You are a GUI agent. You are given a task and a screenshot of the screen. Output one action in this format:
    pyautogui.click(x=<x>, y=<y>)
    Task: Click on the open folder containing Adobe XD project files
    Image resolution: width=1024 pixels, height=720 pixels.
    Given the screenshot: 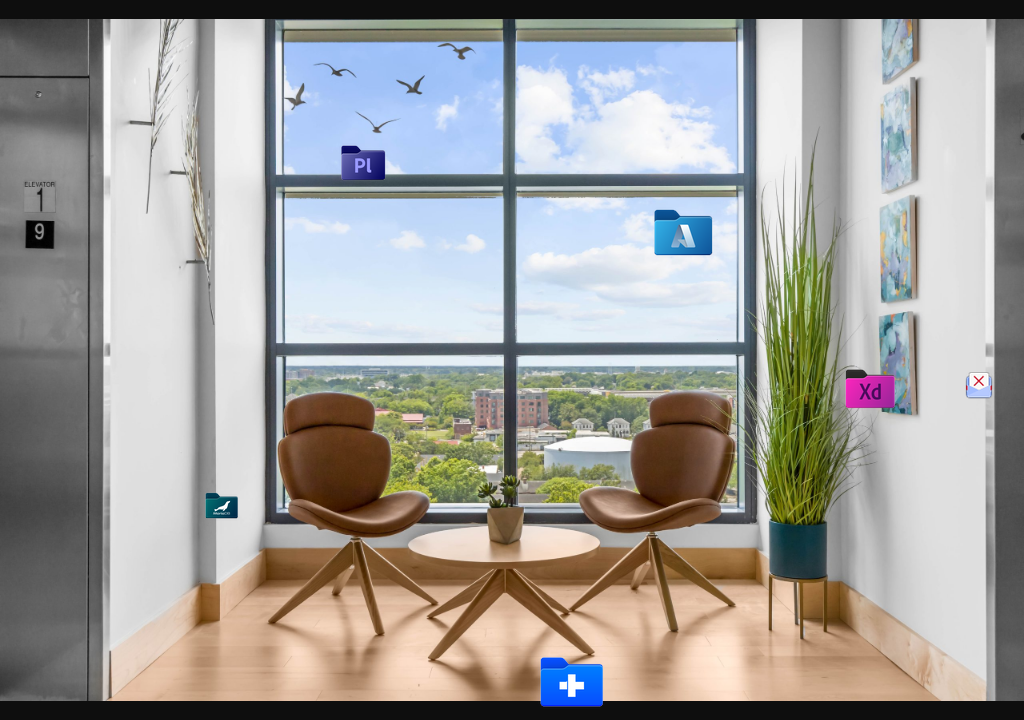 What is the action you would take?
    pyautogui.click(x=870, y=390)
    